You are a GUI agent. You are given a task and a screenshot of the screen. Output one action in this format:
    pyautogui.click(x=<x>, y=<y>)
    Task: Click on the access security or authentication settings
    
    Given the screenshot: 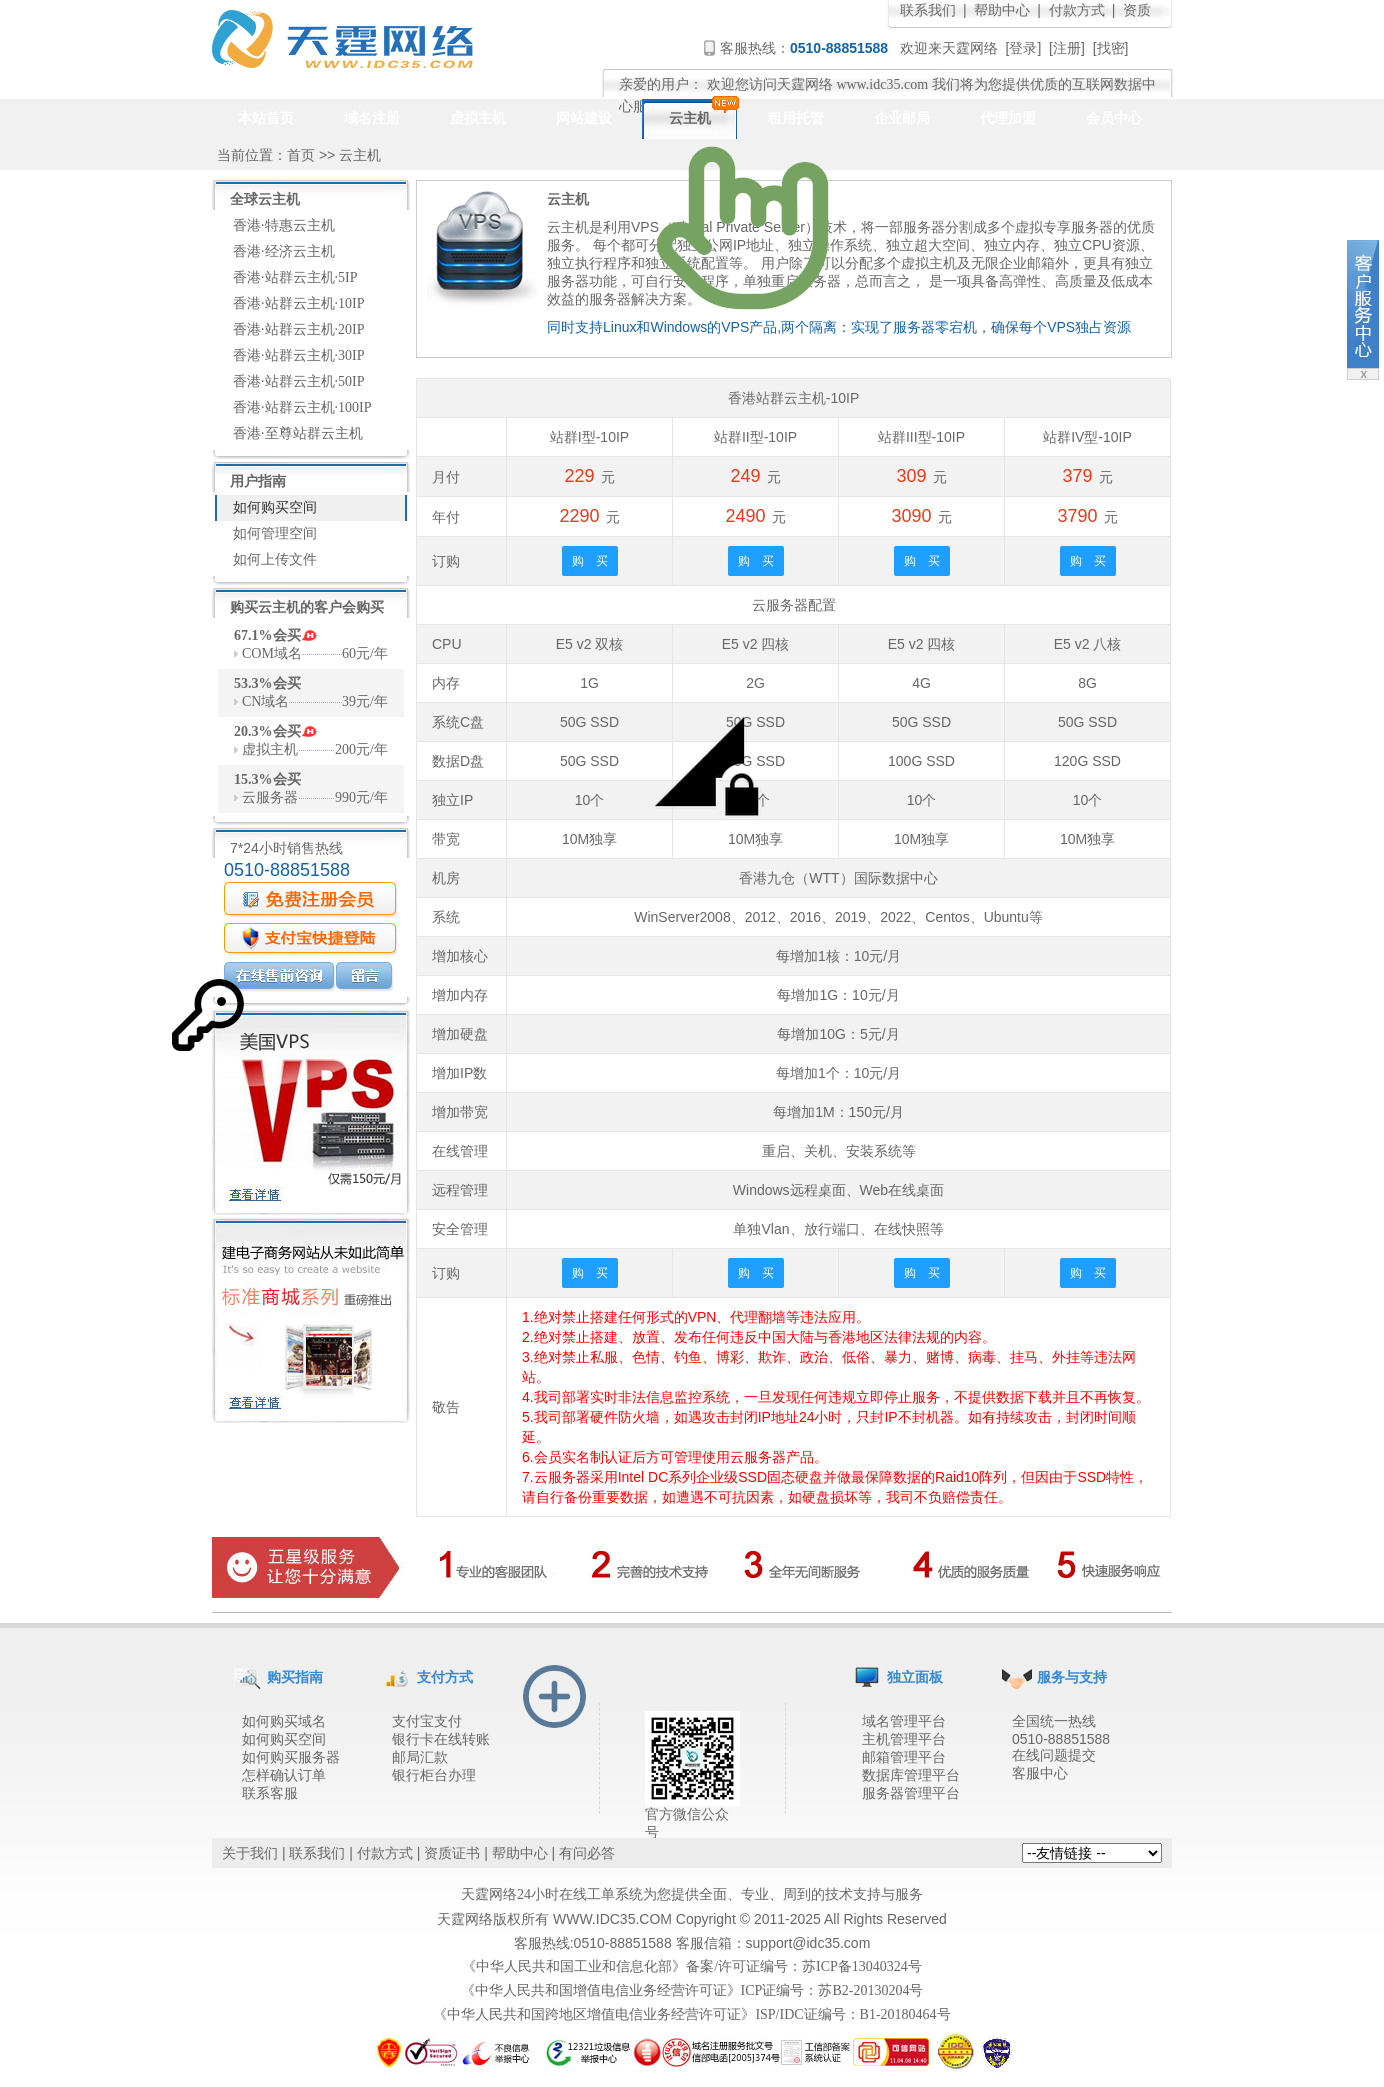 What is the action you would take?
    pyautogui.click(x=208, y=1015)
    